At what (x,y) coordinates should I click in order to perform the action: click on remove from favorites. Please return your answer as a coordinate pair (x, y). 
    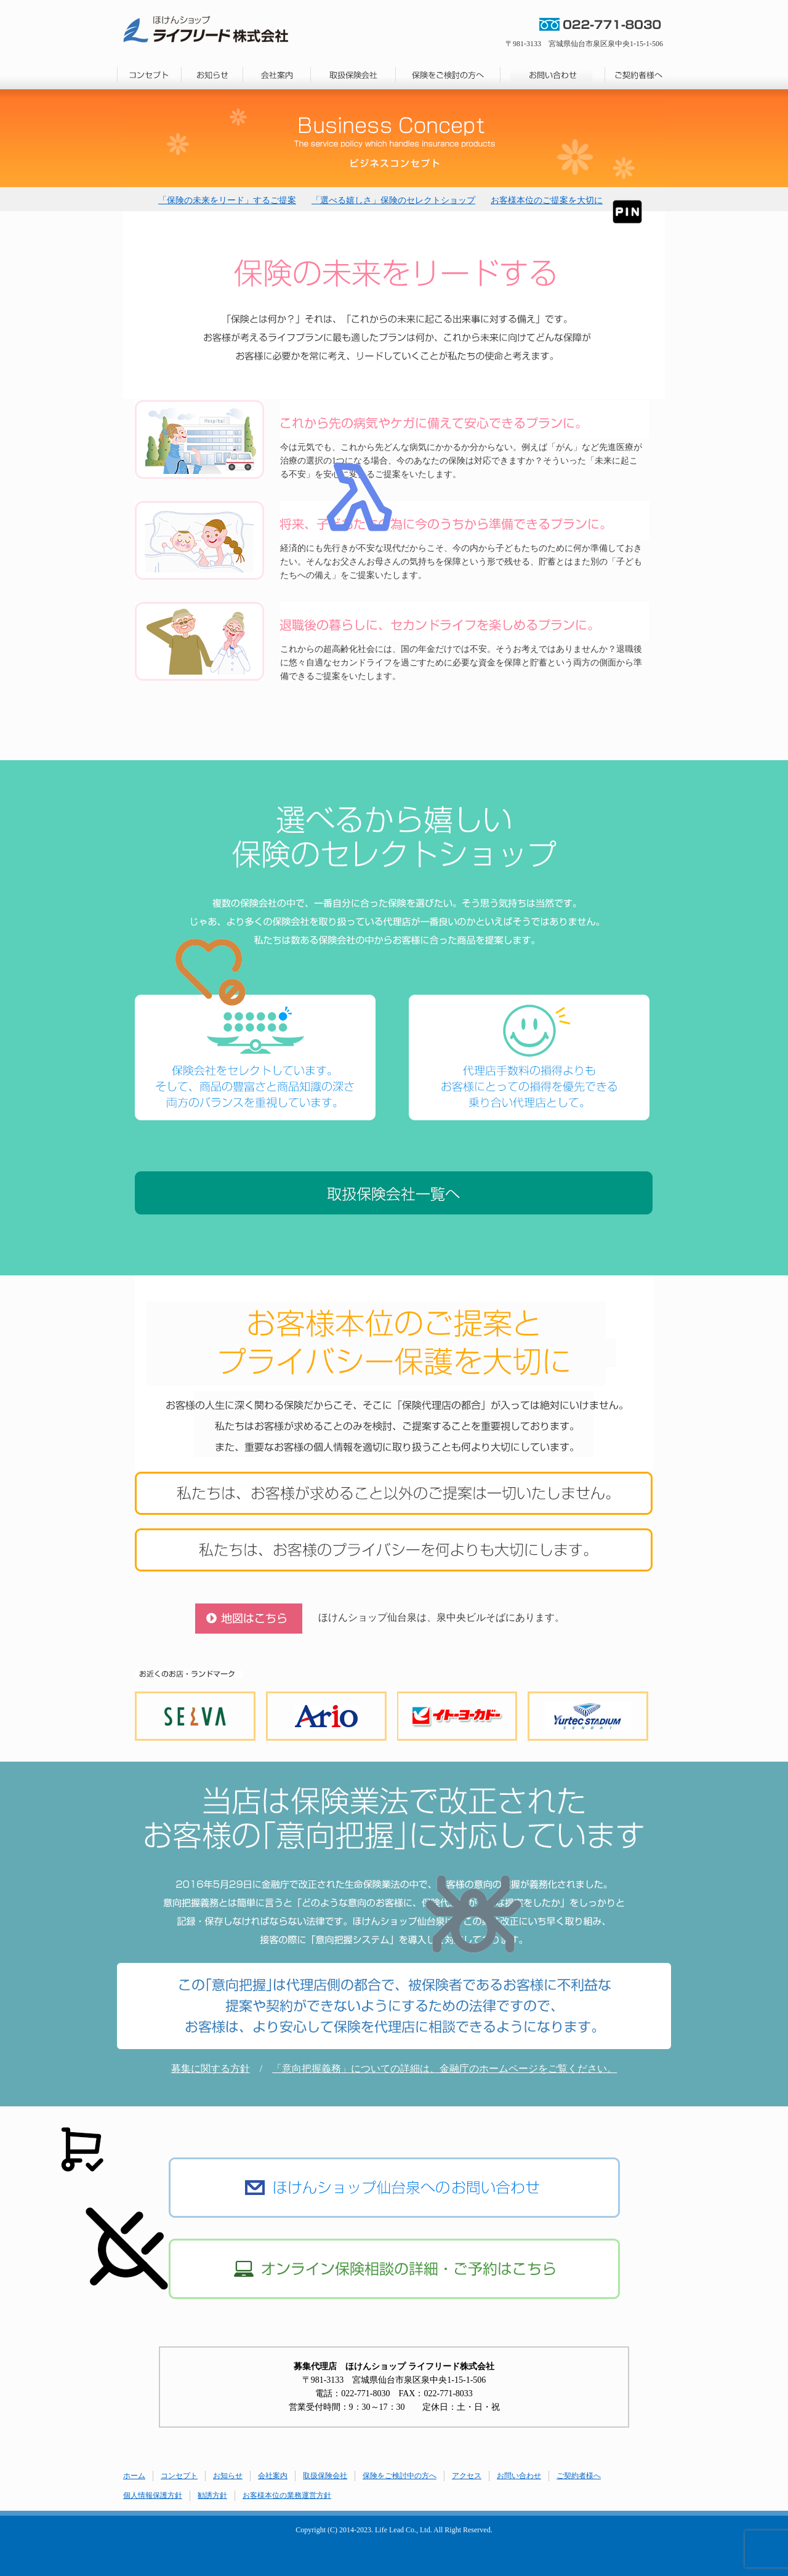
    Looking at the image, I should click on (209, 969).